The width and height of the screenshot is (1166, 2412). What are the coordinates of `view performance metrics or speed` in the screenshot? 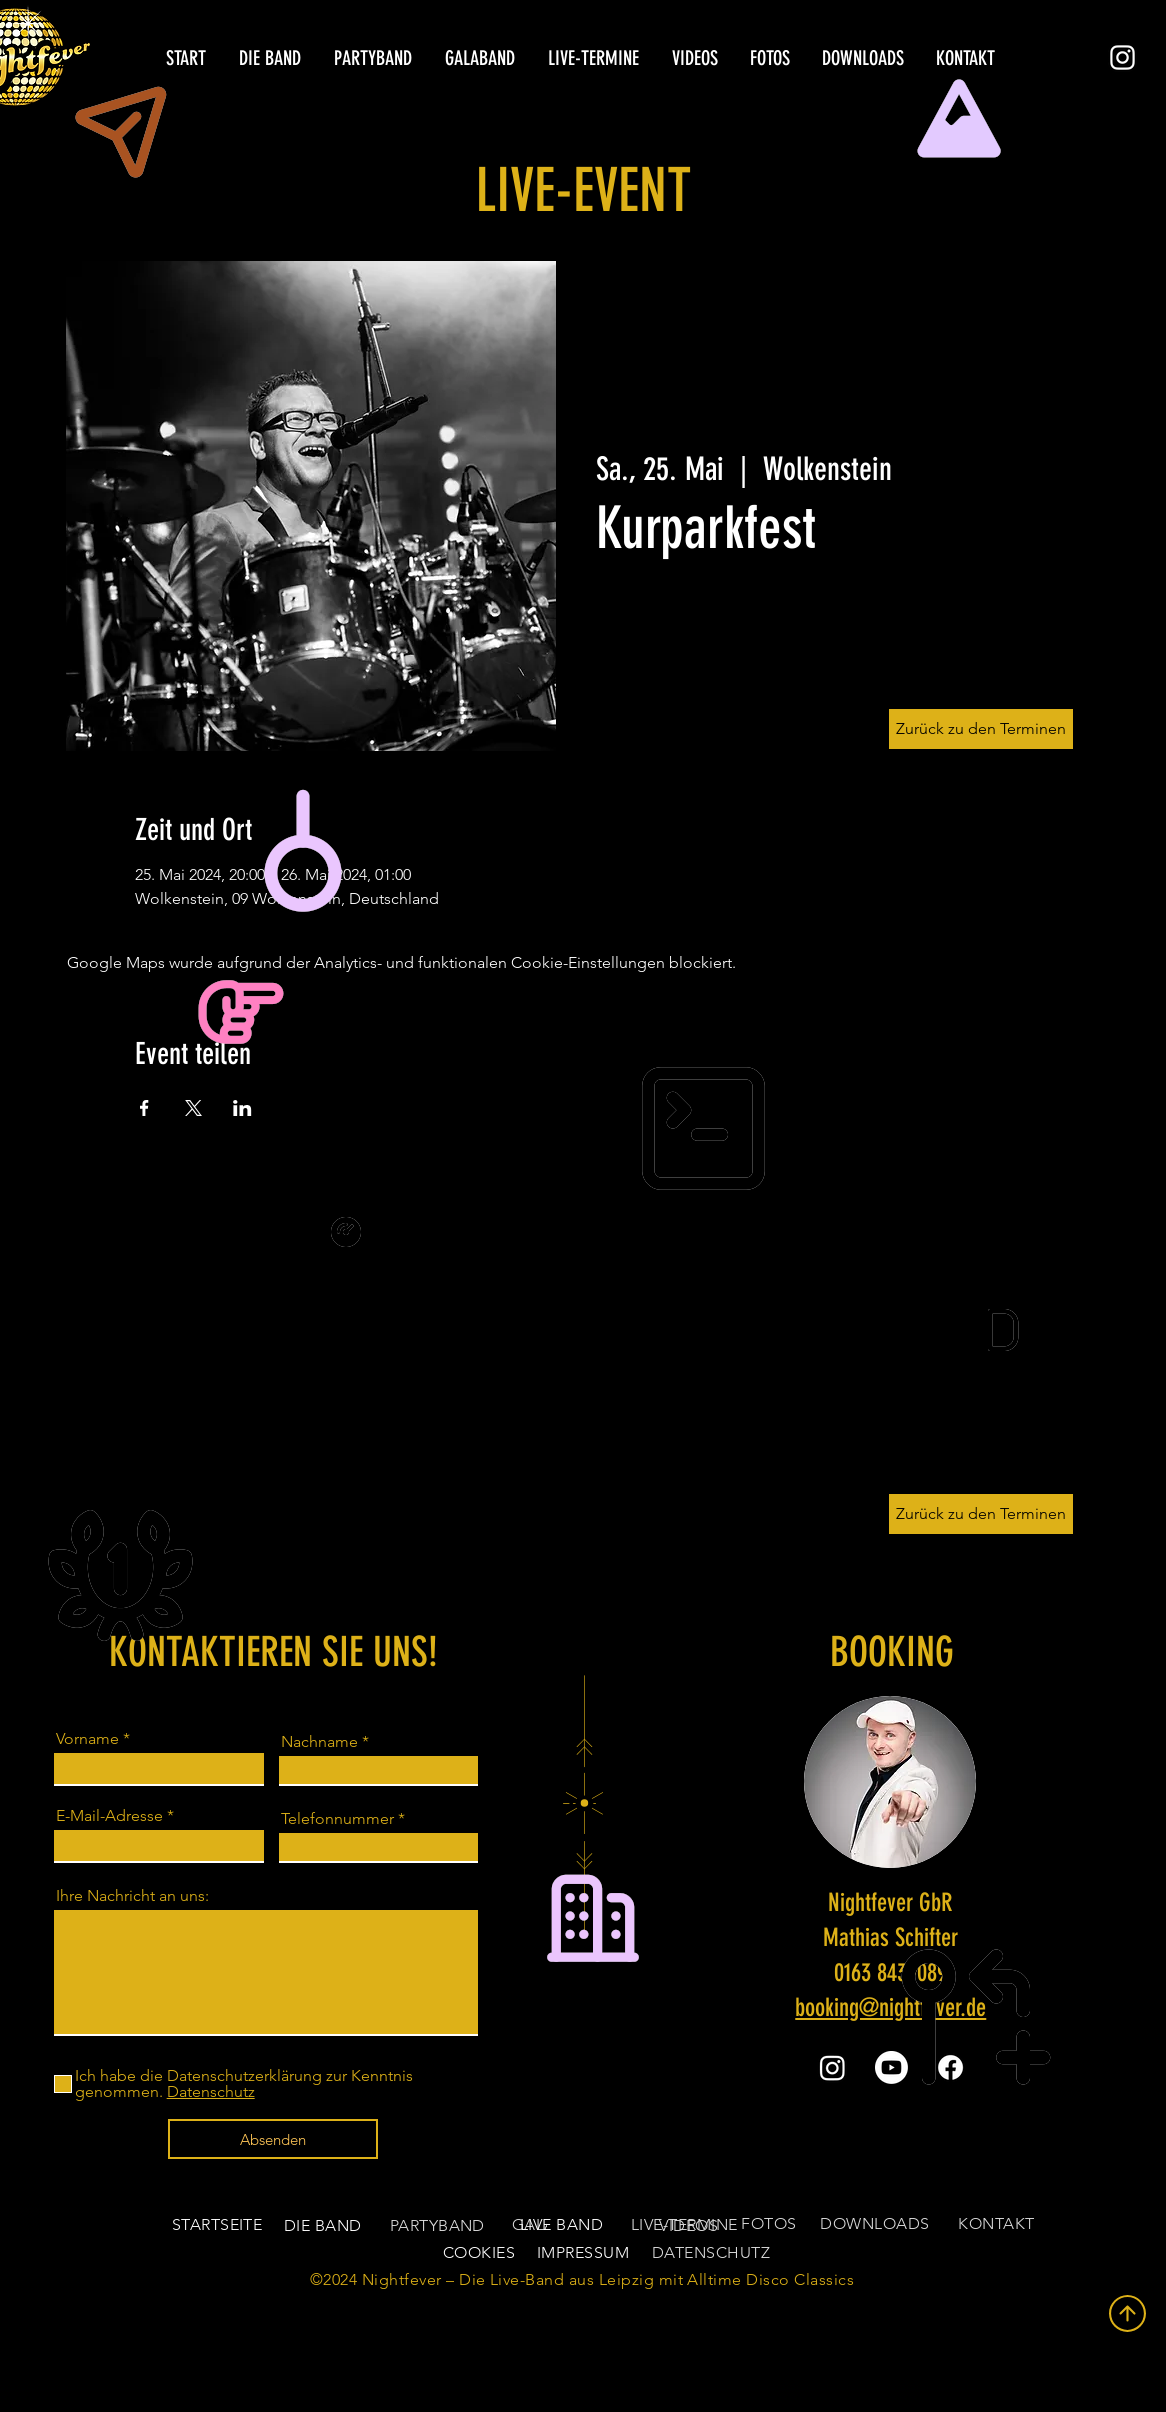 It's located at (346, 1232).